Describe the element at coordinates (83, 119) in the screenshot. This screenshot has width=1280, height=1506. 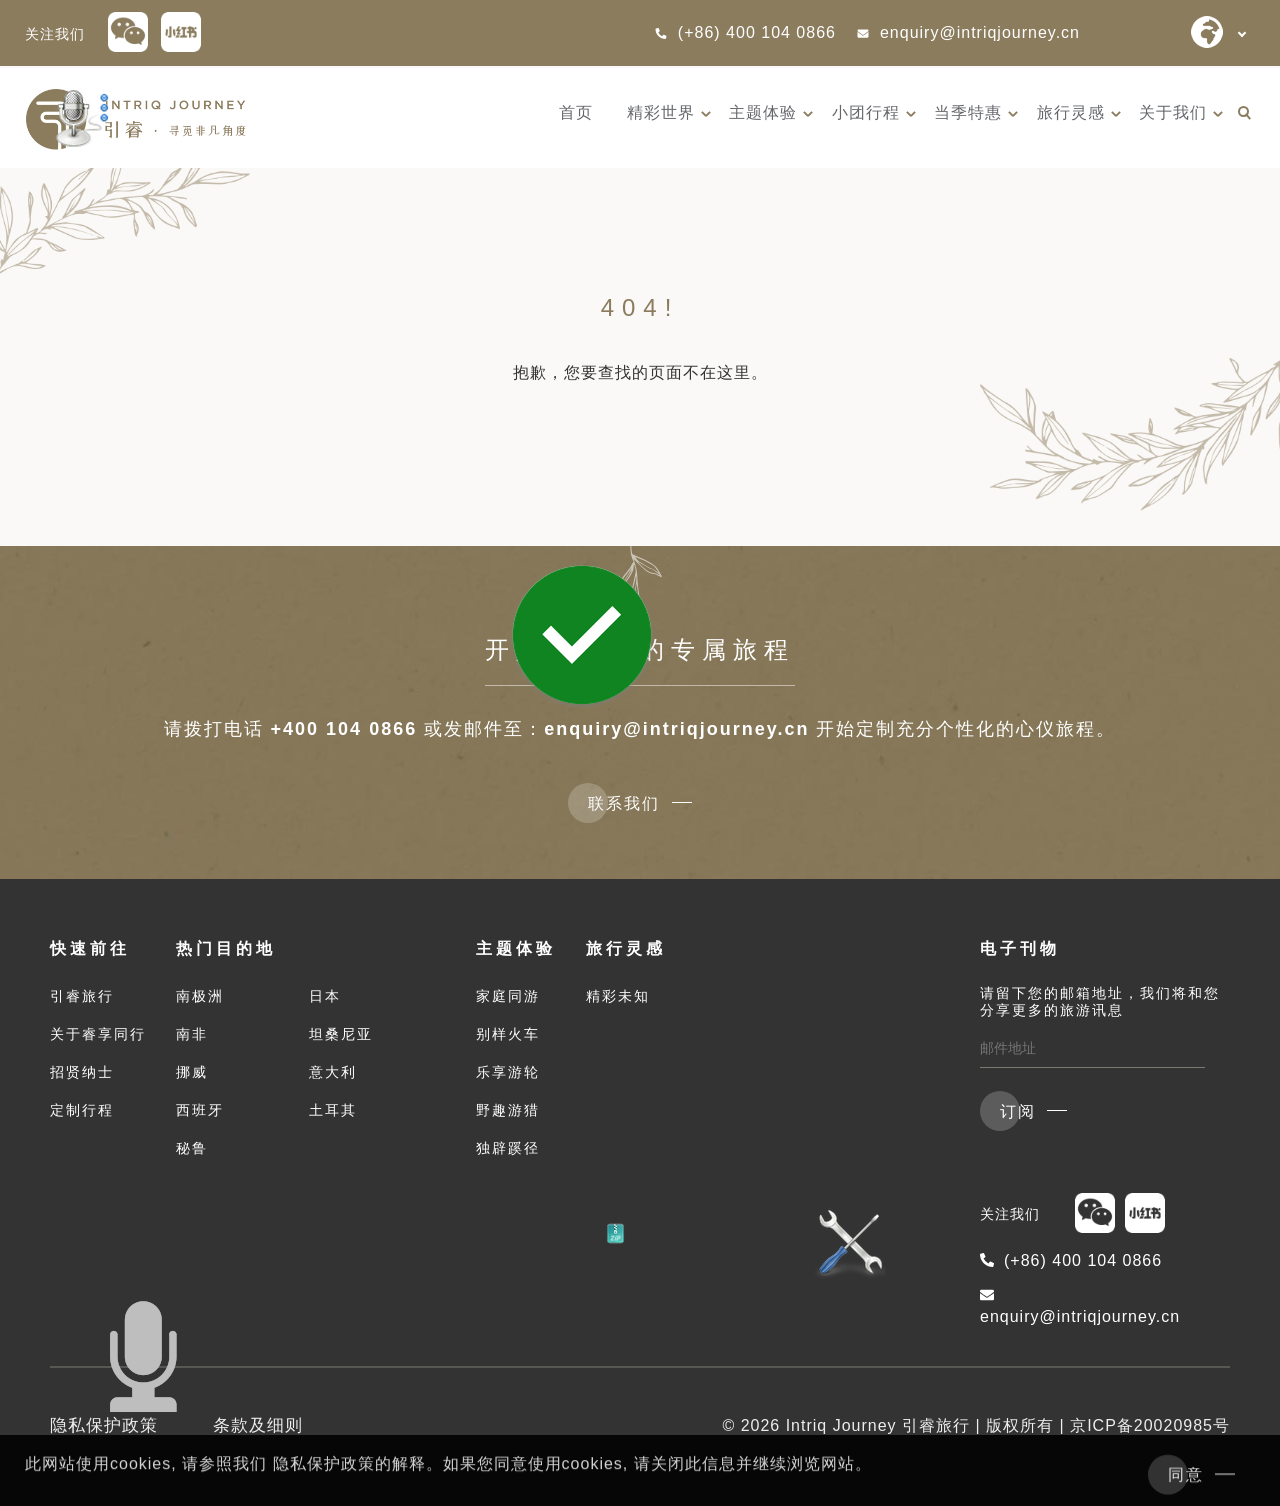
I see `microphone input level is high` at that location.